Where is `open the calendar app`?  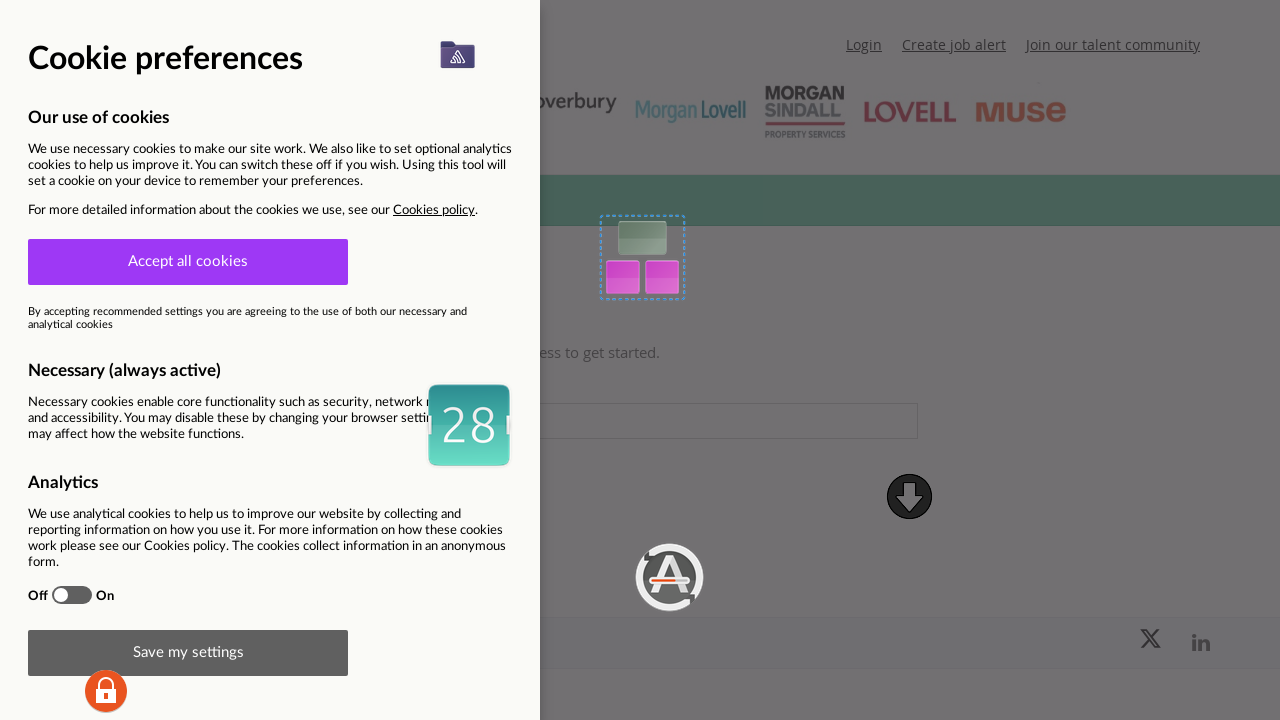
open the calendar app is located at coordinates (469, 425).